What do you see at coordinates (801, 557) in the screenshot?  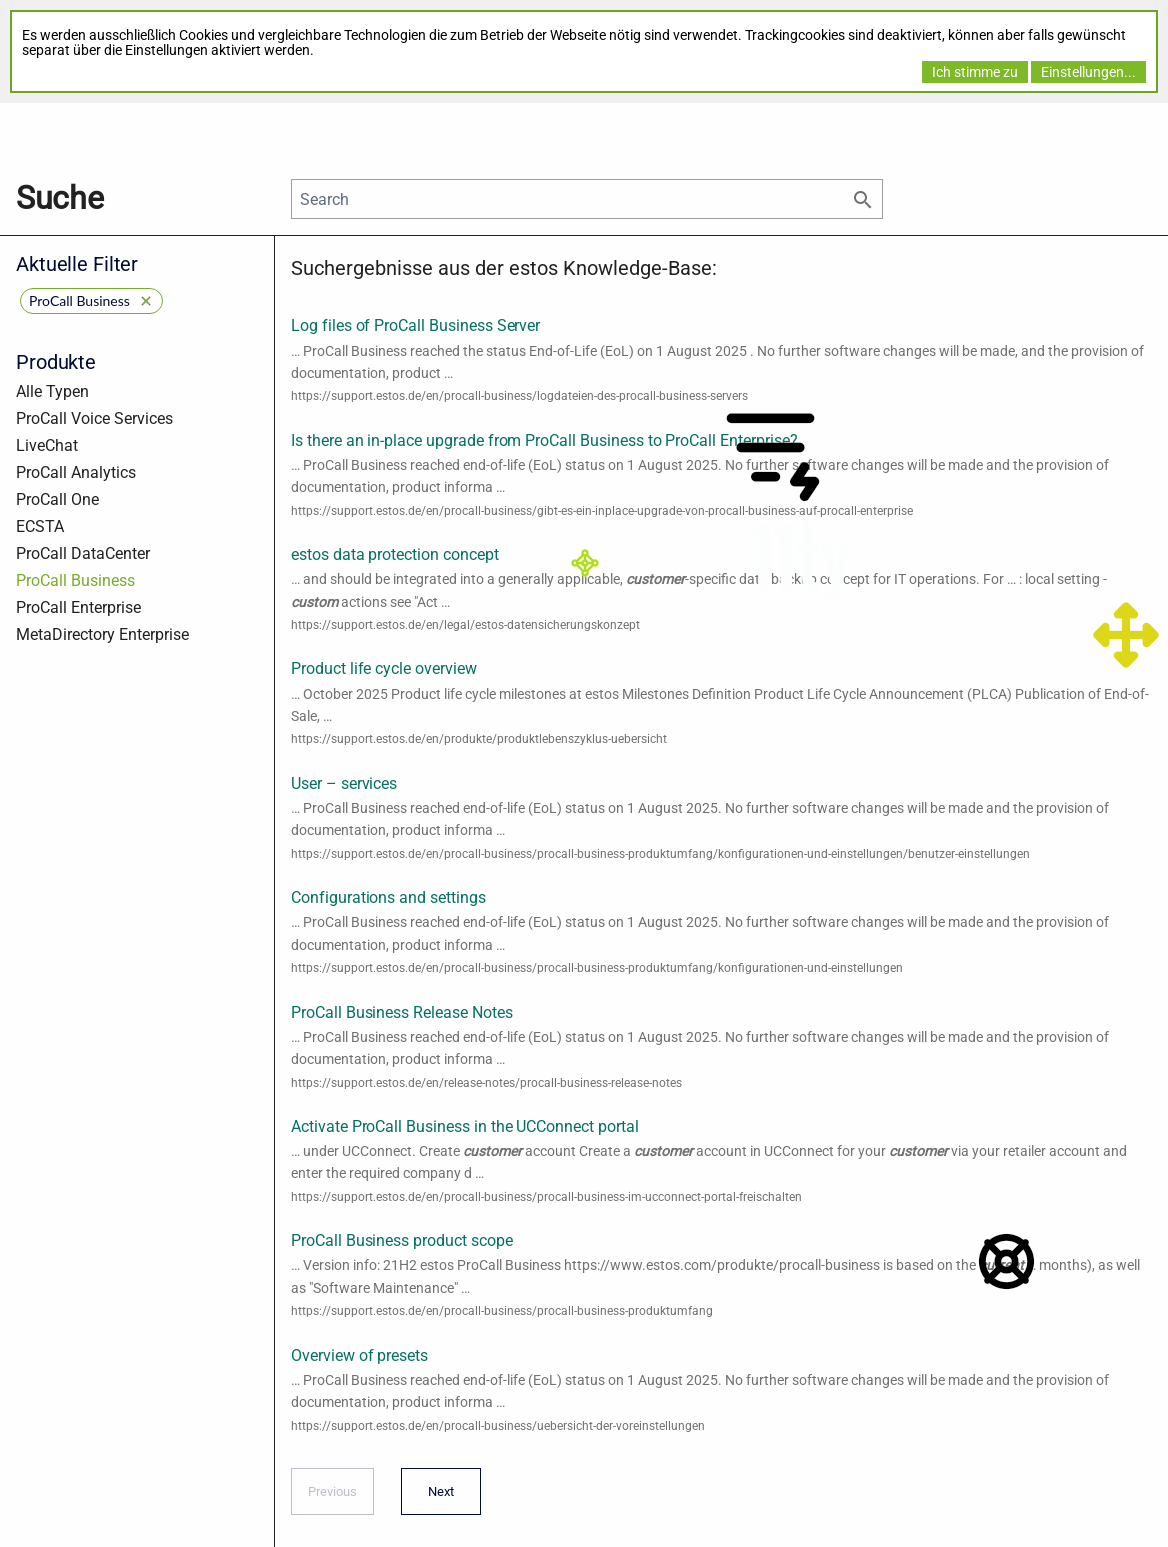 I see `11ty (Eleventy) static site generator logo` at bounding box center [801, 557].